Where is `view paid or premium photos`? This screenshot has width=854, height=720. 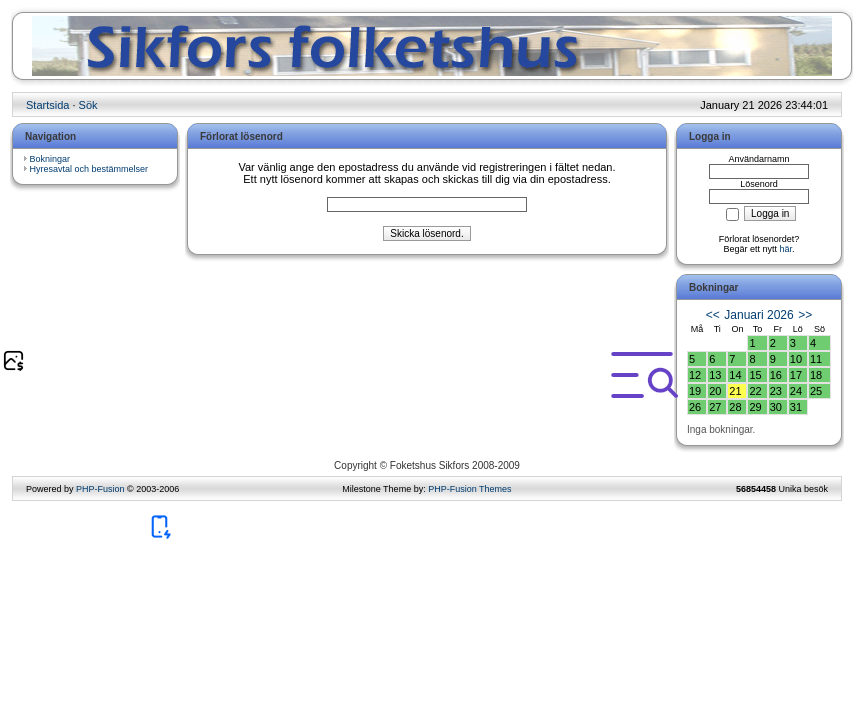 view paid or premium photos is located at coordinates (13, 360).